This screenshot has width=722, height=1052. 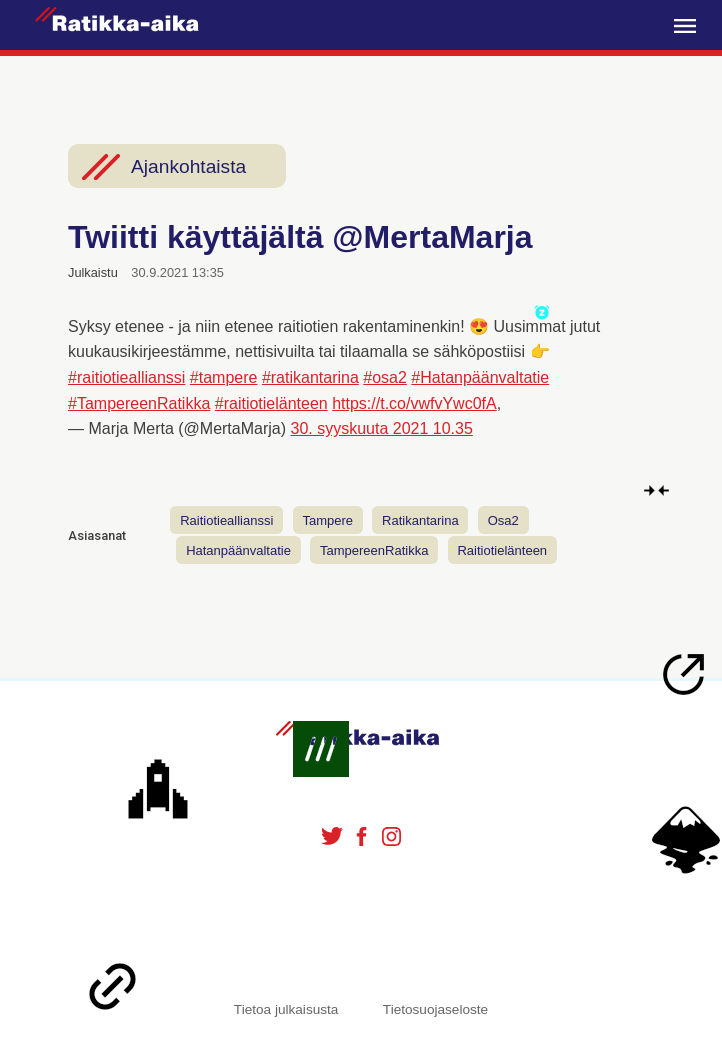 What do you see at coordinates (656, 490) in the screenshot?
I see `collapse or minimize a panel horizontally` at bounding box center [656, 490].